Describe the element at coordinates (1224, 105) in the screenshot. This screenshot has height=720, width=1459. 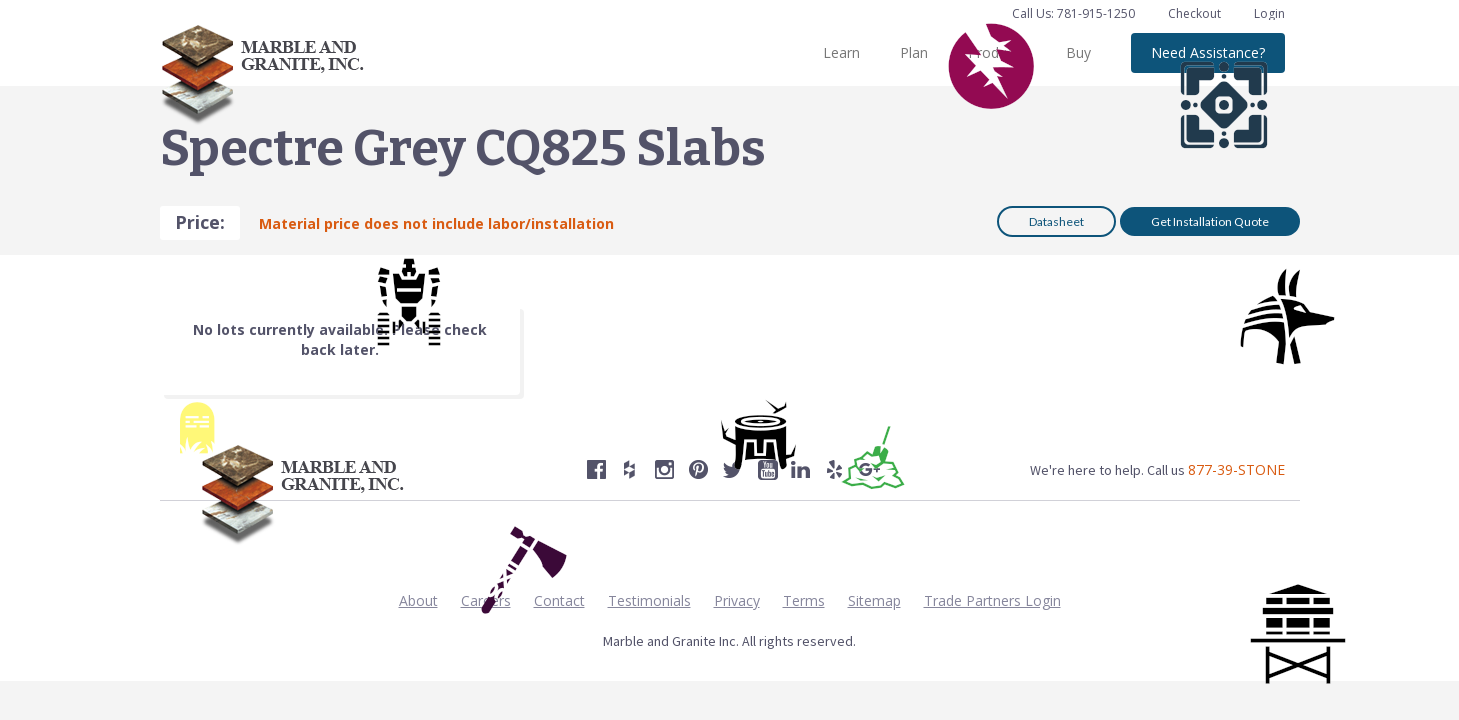
I see `center or align selected elements` at that location.